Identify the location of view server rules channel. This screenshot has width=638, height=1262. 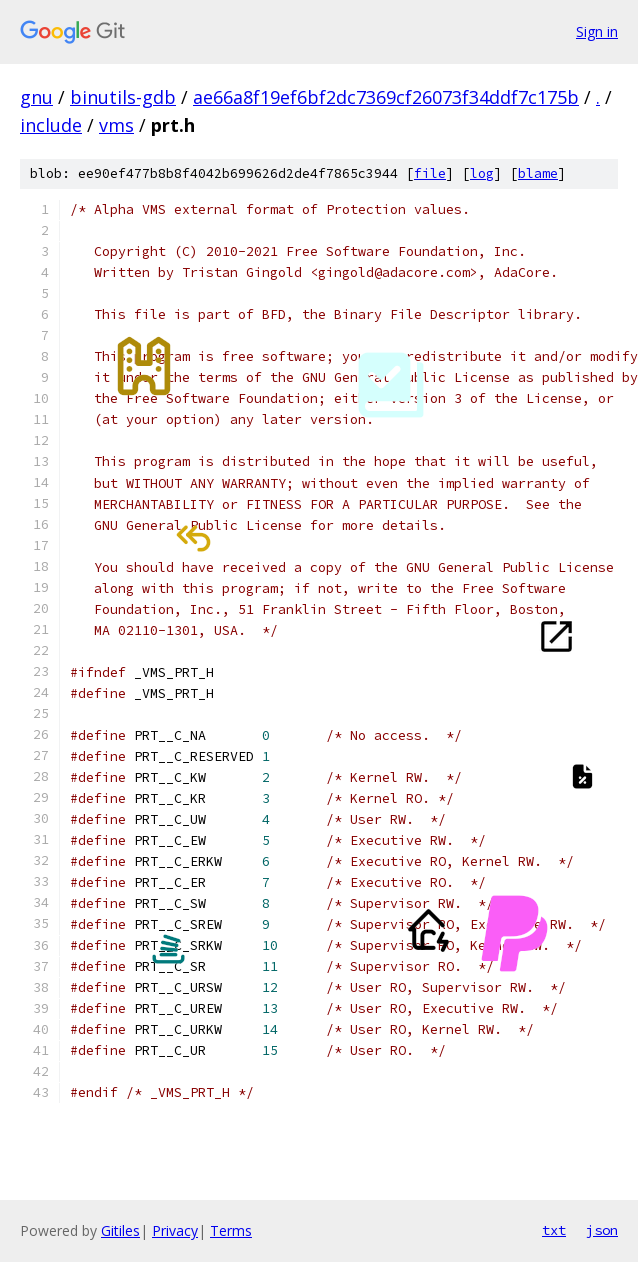
(391, 385).